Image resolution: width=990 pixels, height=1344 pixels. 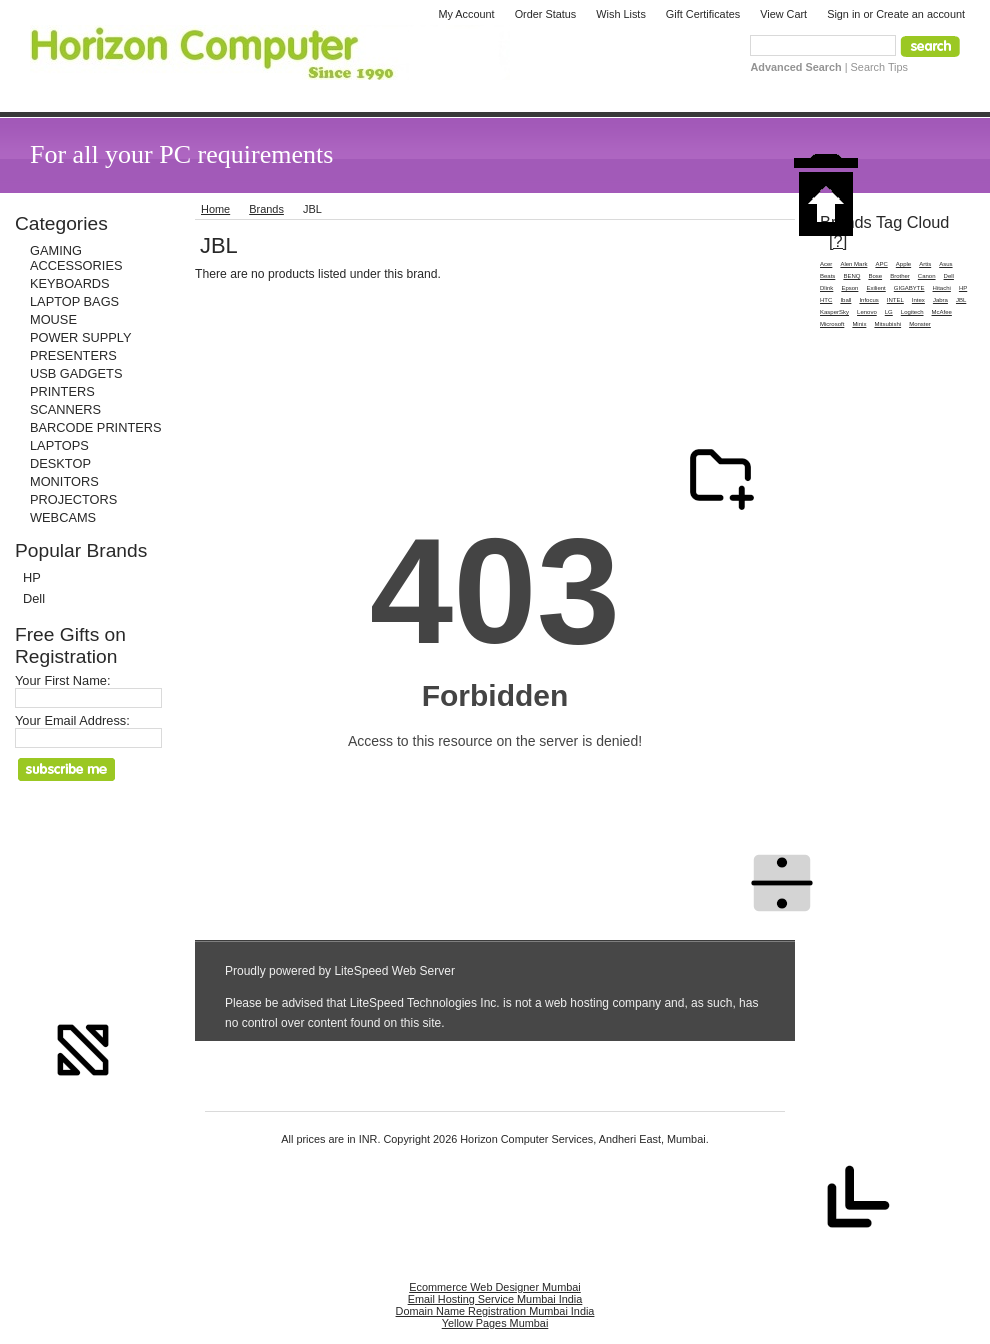 What do you see at coordinates (720, 476) in the screenshot?
I see `create a new folder` at bounding box center [720, 476].